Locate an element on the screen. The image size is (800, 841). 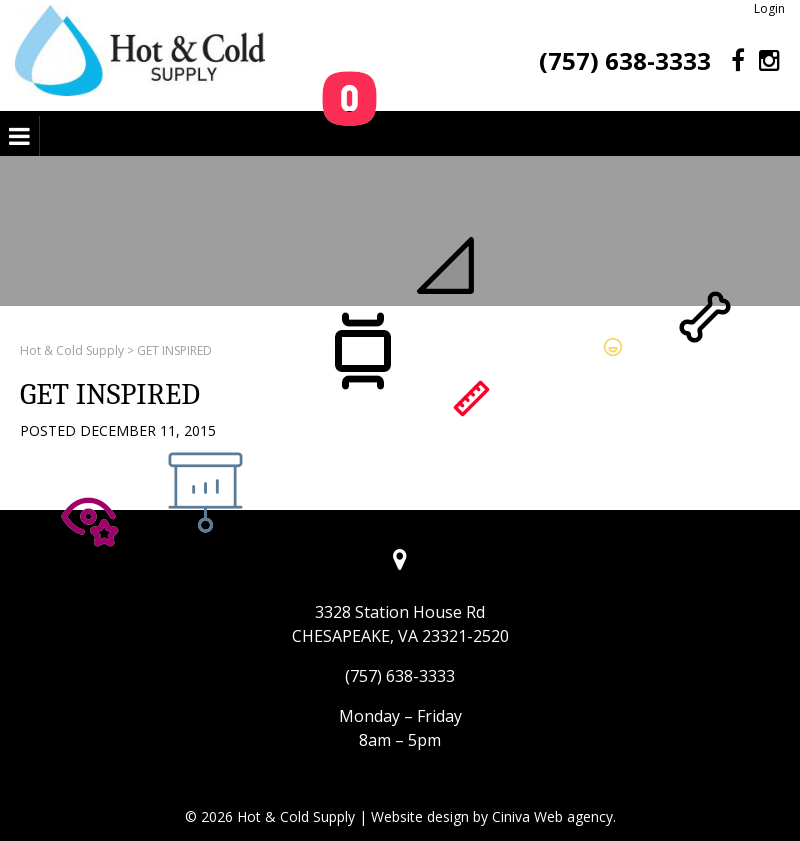
open funimation streaming app is located at coordinates (613, 347).